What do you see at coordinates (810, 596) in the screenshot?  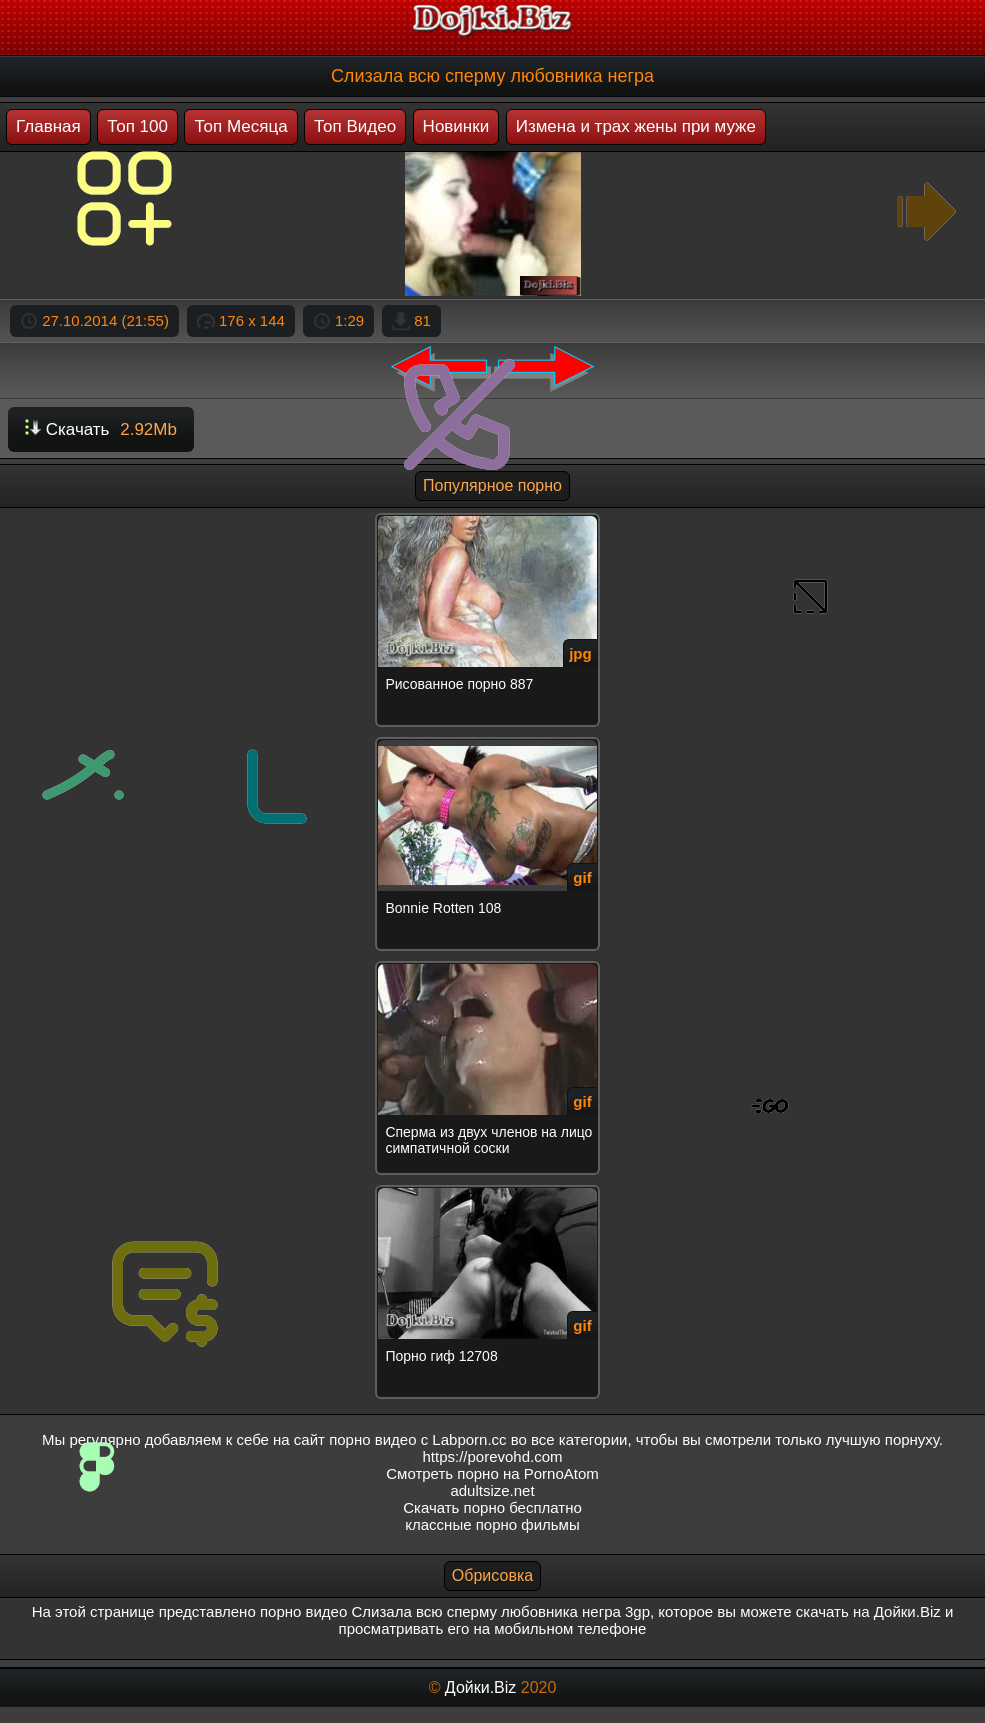 I see `invert current selection` at bounding box center [810, 596].